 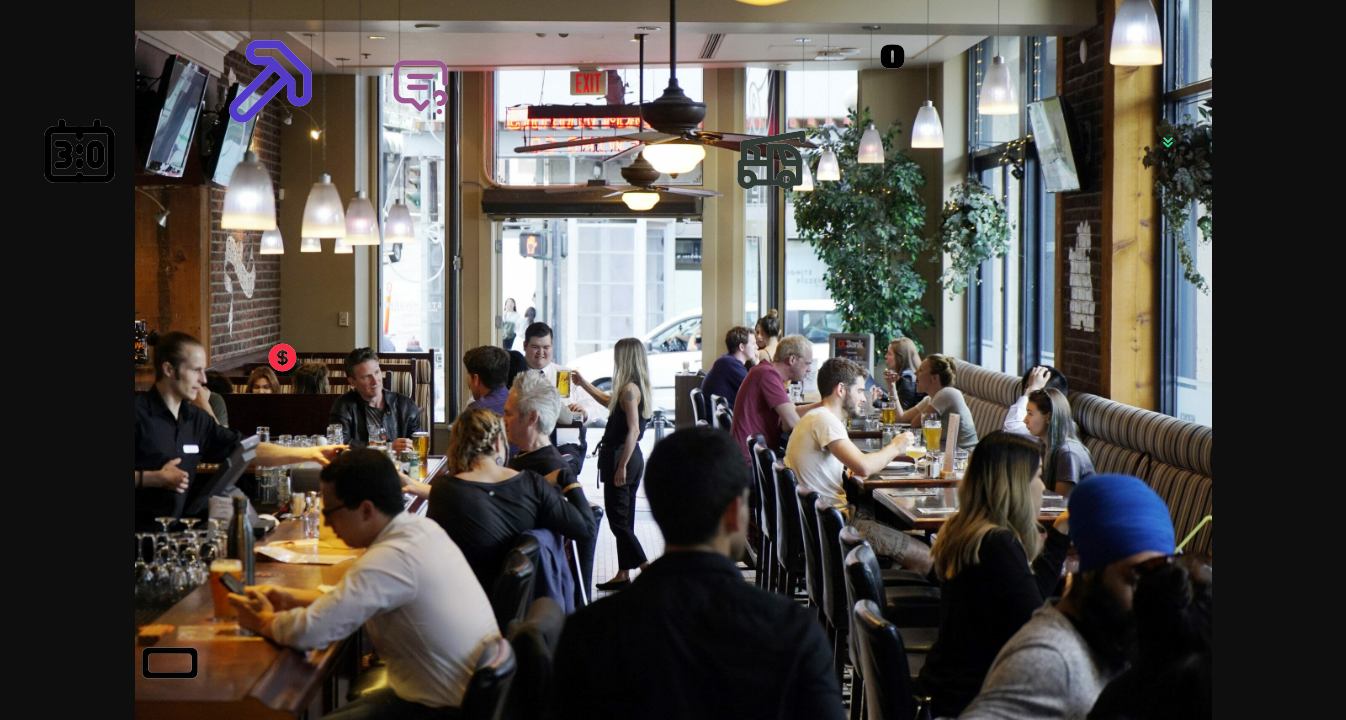 I want to click on view game or match scores, so click(x=79, y=154).